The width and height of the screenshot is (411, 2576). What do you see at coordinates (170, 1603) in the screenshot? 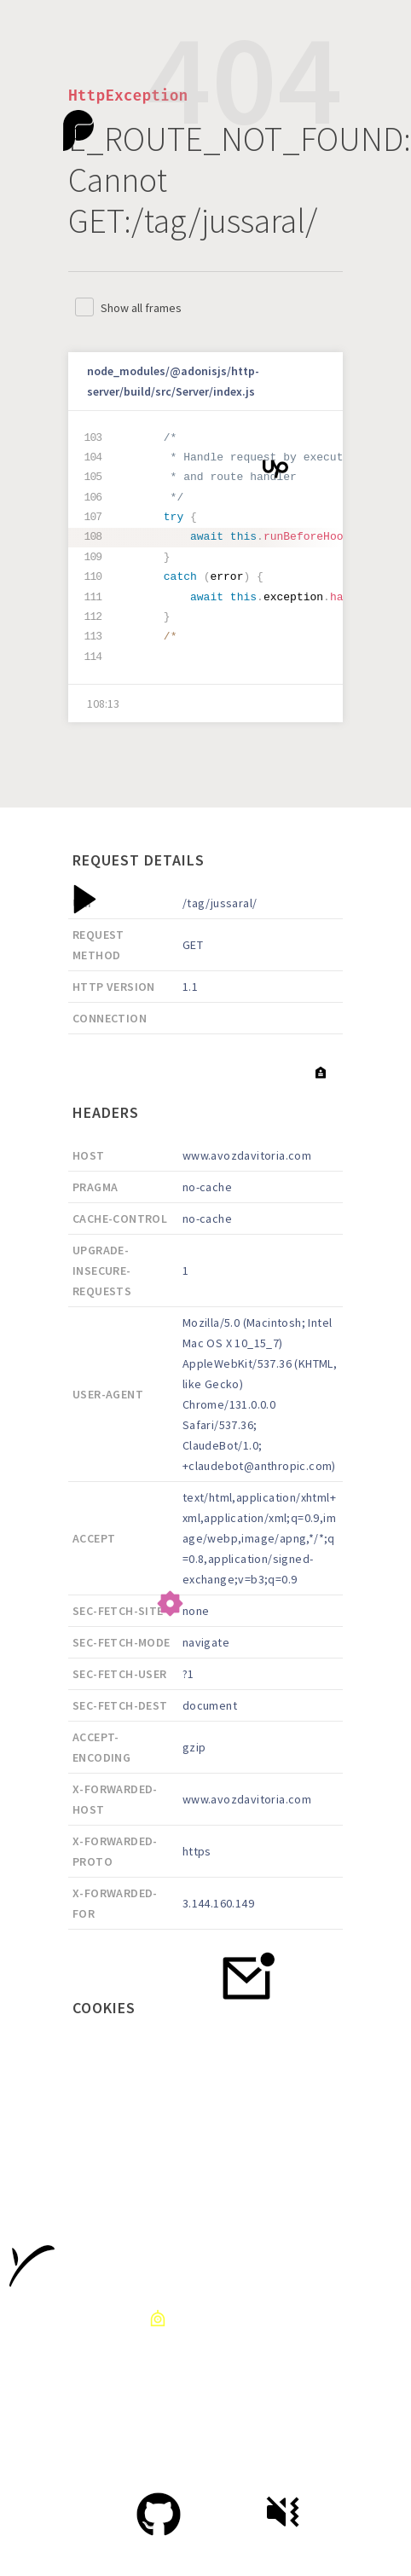
I see `access settings or preferences` at bounding box center [170, 1603].